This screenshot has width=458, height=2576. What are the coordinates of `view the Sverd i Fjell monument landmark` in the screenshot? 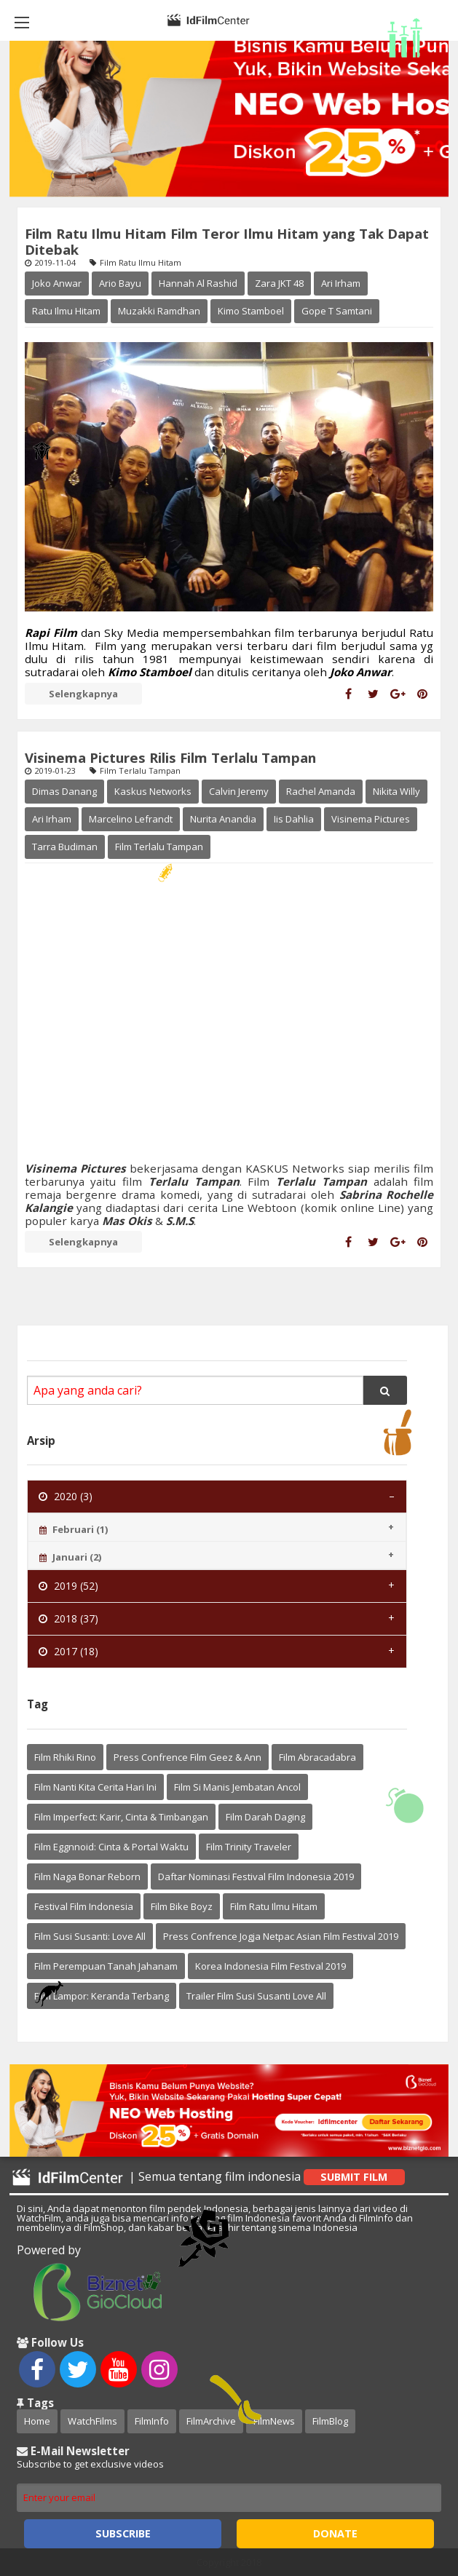 It's located at (405, 37).